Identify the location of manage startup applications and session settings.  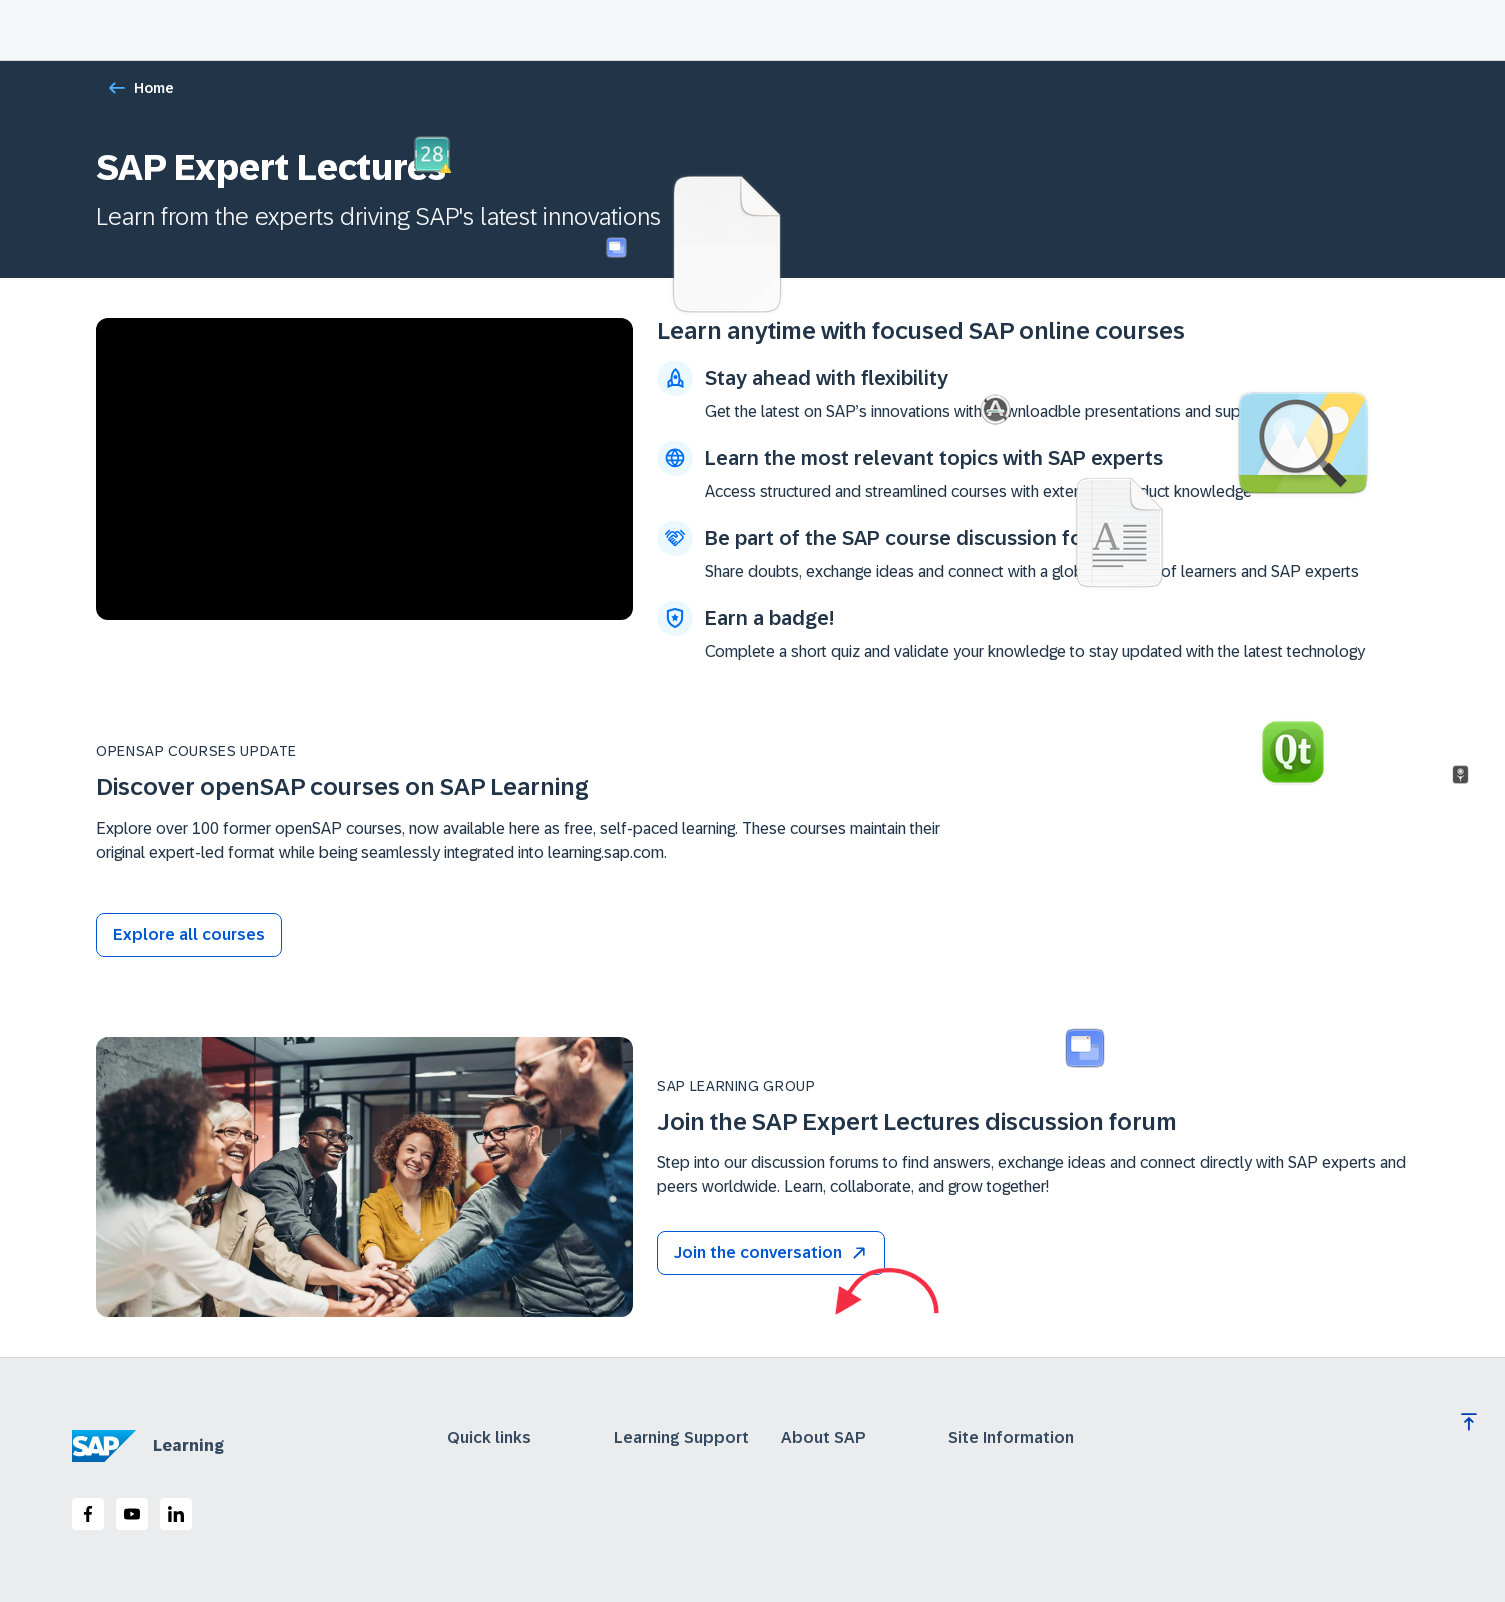
(616, 247).